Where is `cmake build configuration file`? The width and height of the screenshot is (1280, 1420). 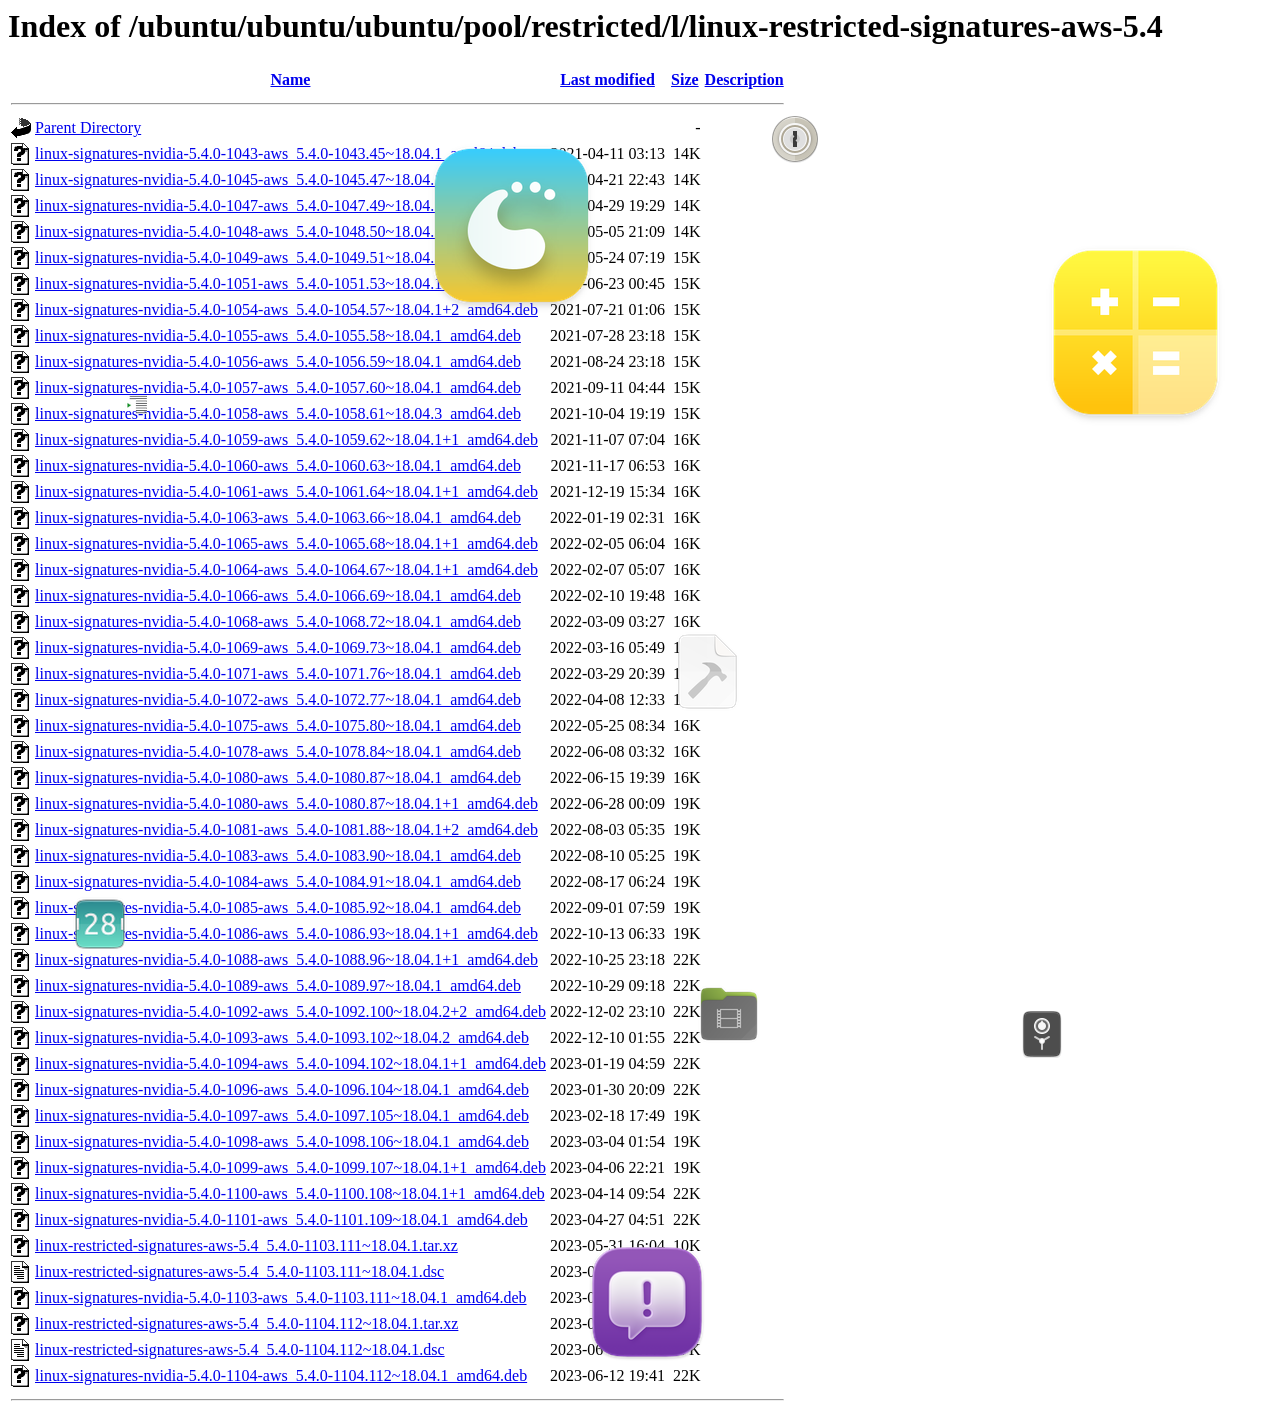
cmake build configuration file is located at coordinates (707, 671).